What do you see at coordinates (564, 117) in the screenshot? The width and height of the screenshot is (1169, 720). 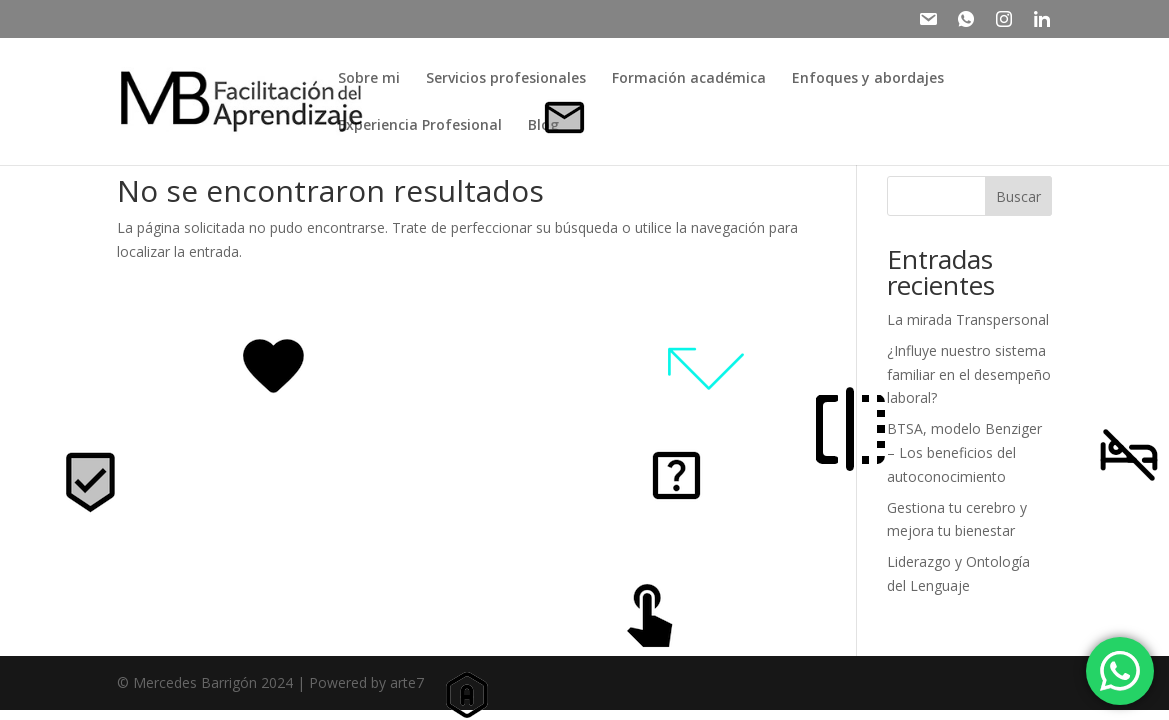 I see `access your email inbox` at bounding box center [564, 117].